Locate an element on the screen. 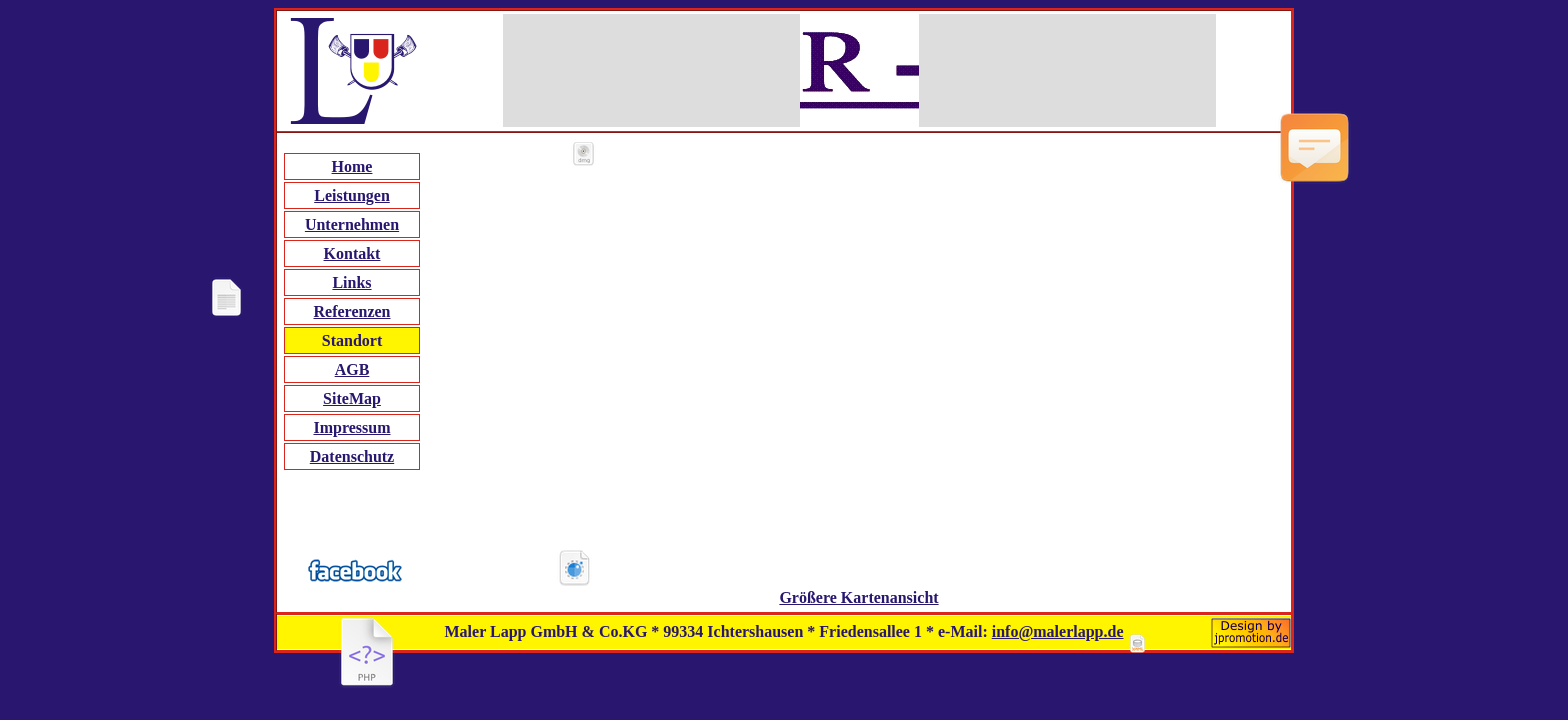 This screenshot has height=720, width=1568. a yaml configuration file is located at coordinates (1137, 643).